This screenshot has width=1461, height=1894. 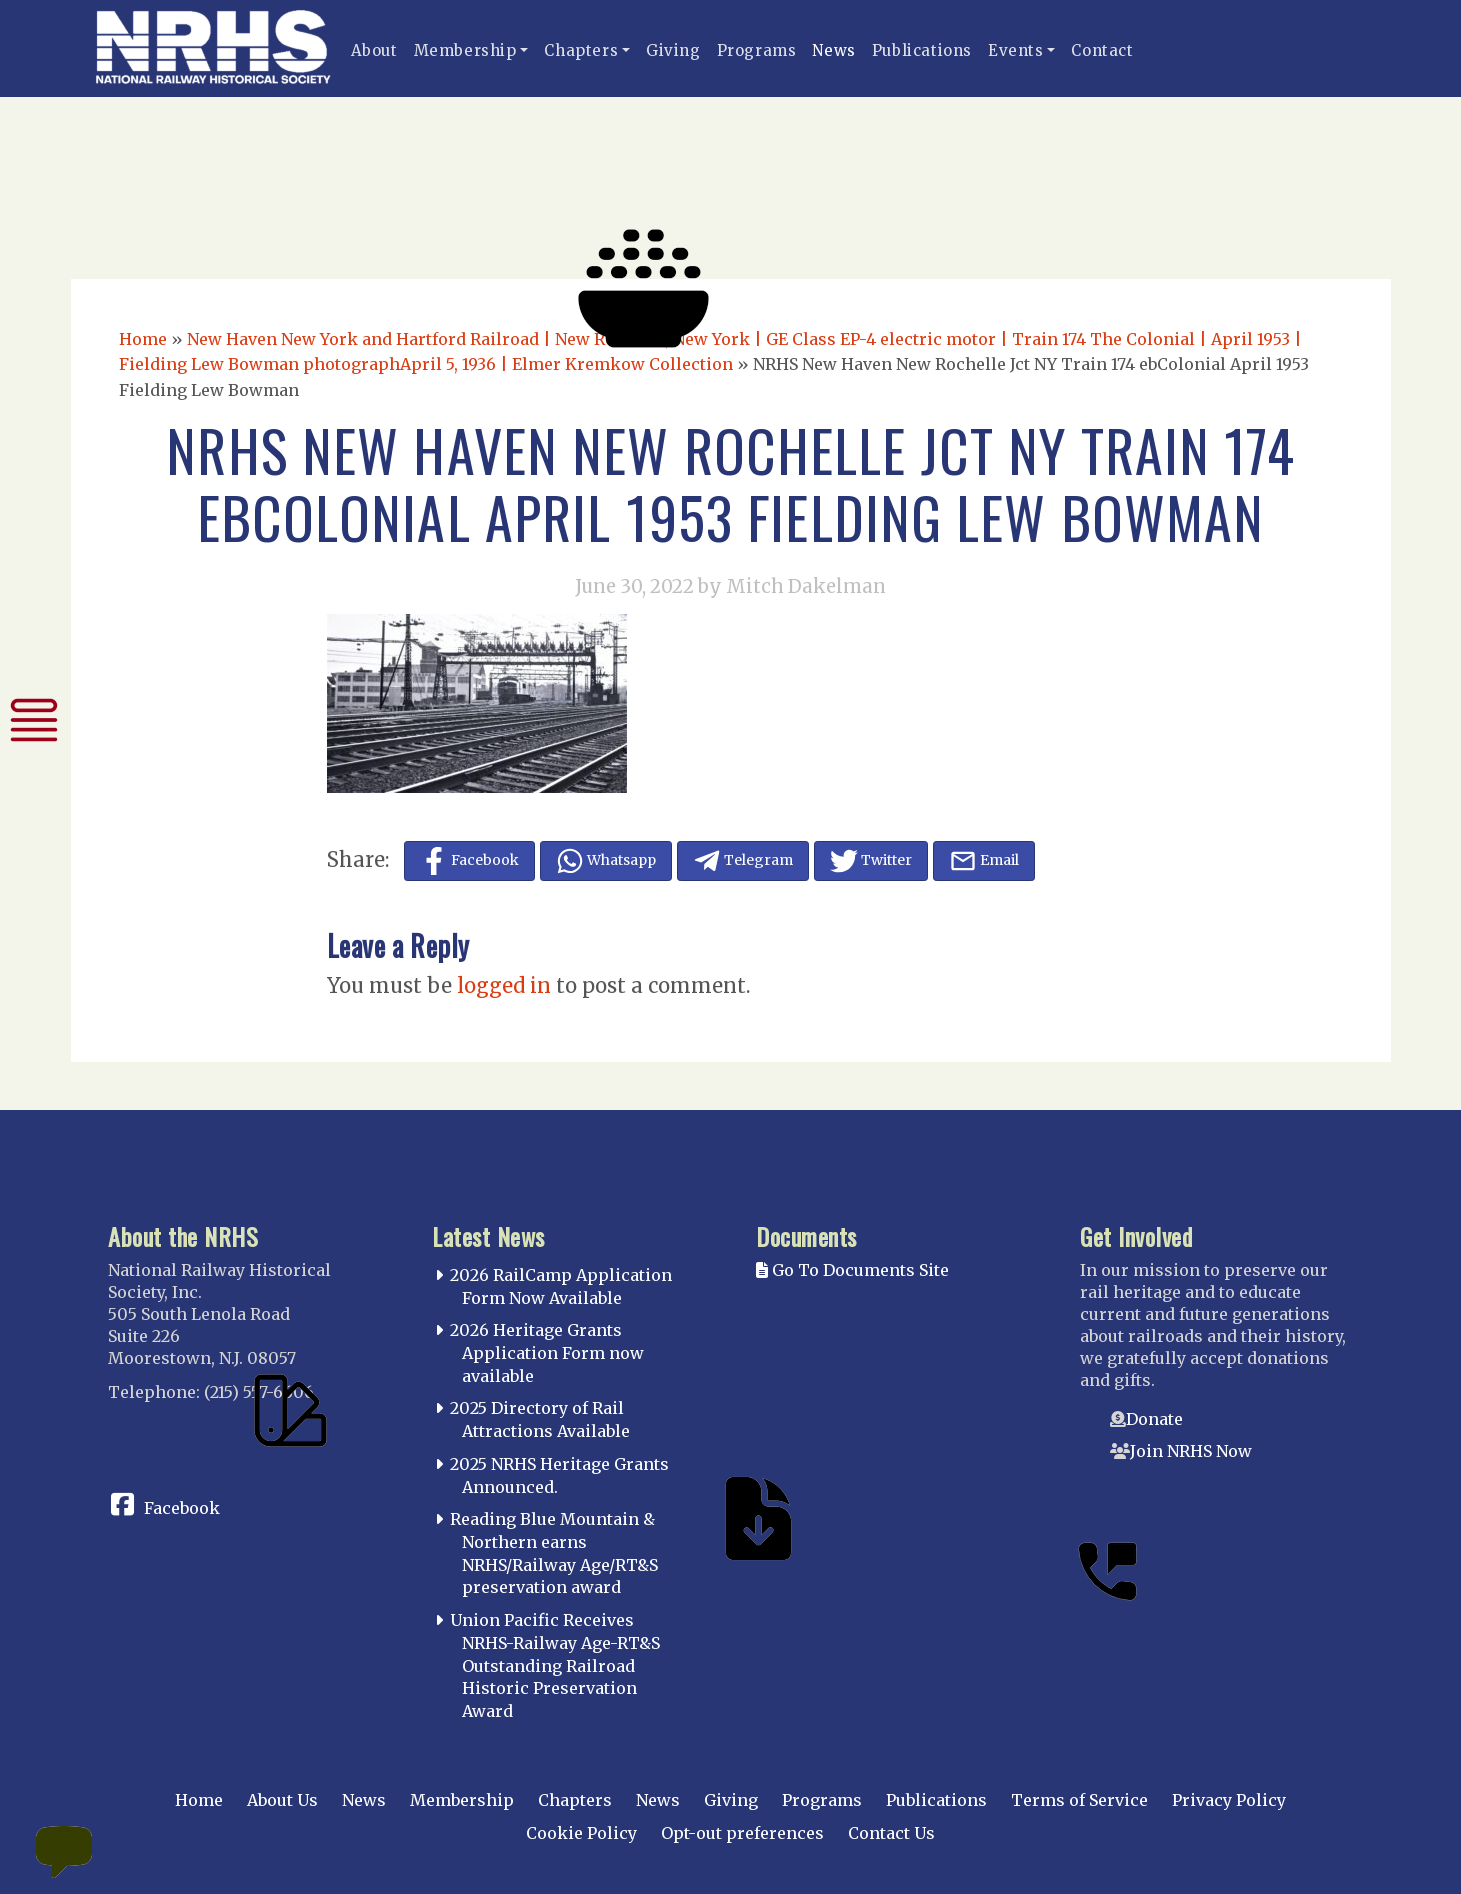 I want to click on select a color or theme, so click(x=290, y=1410).